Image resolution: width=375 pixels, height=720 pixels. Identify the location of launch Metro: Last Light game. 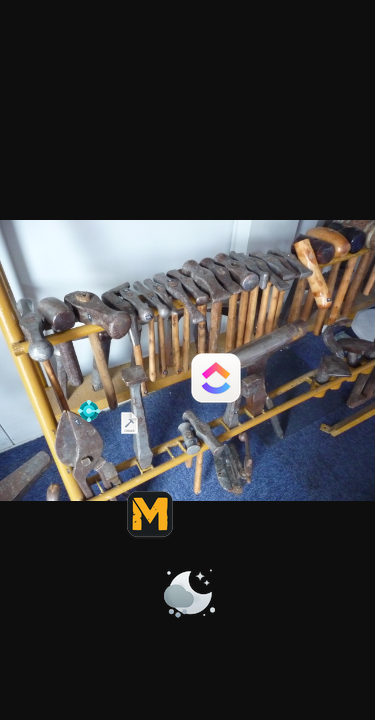
(150, 514).